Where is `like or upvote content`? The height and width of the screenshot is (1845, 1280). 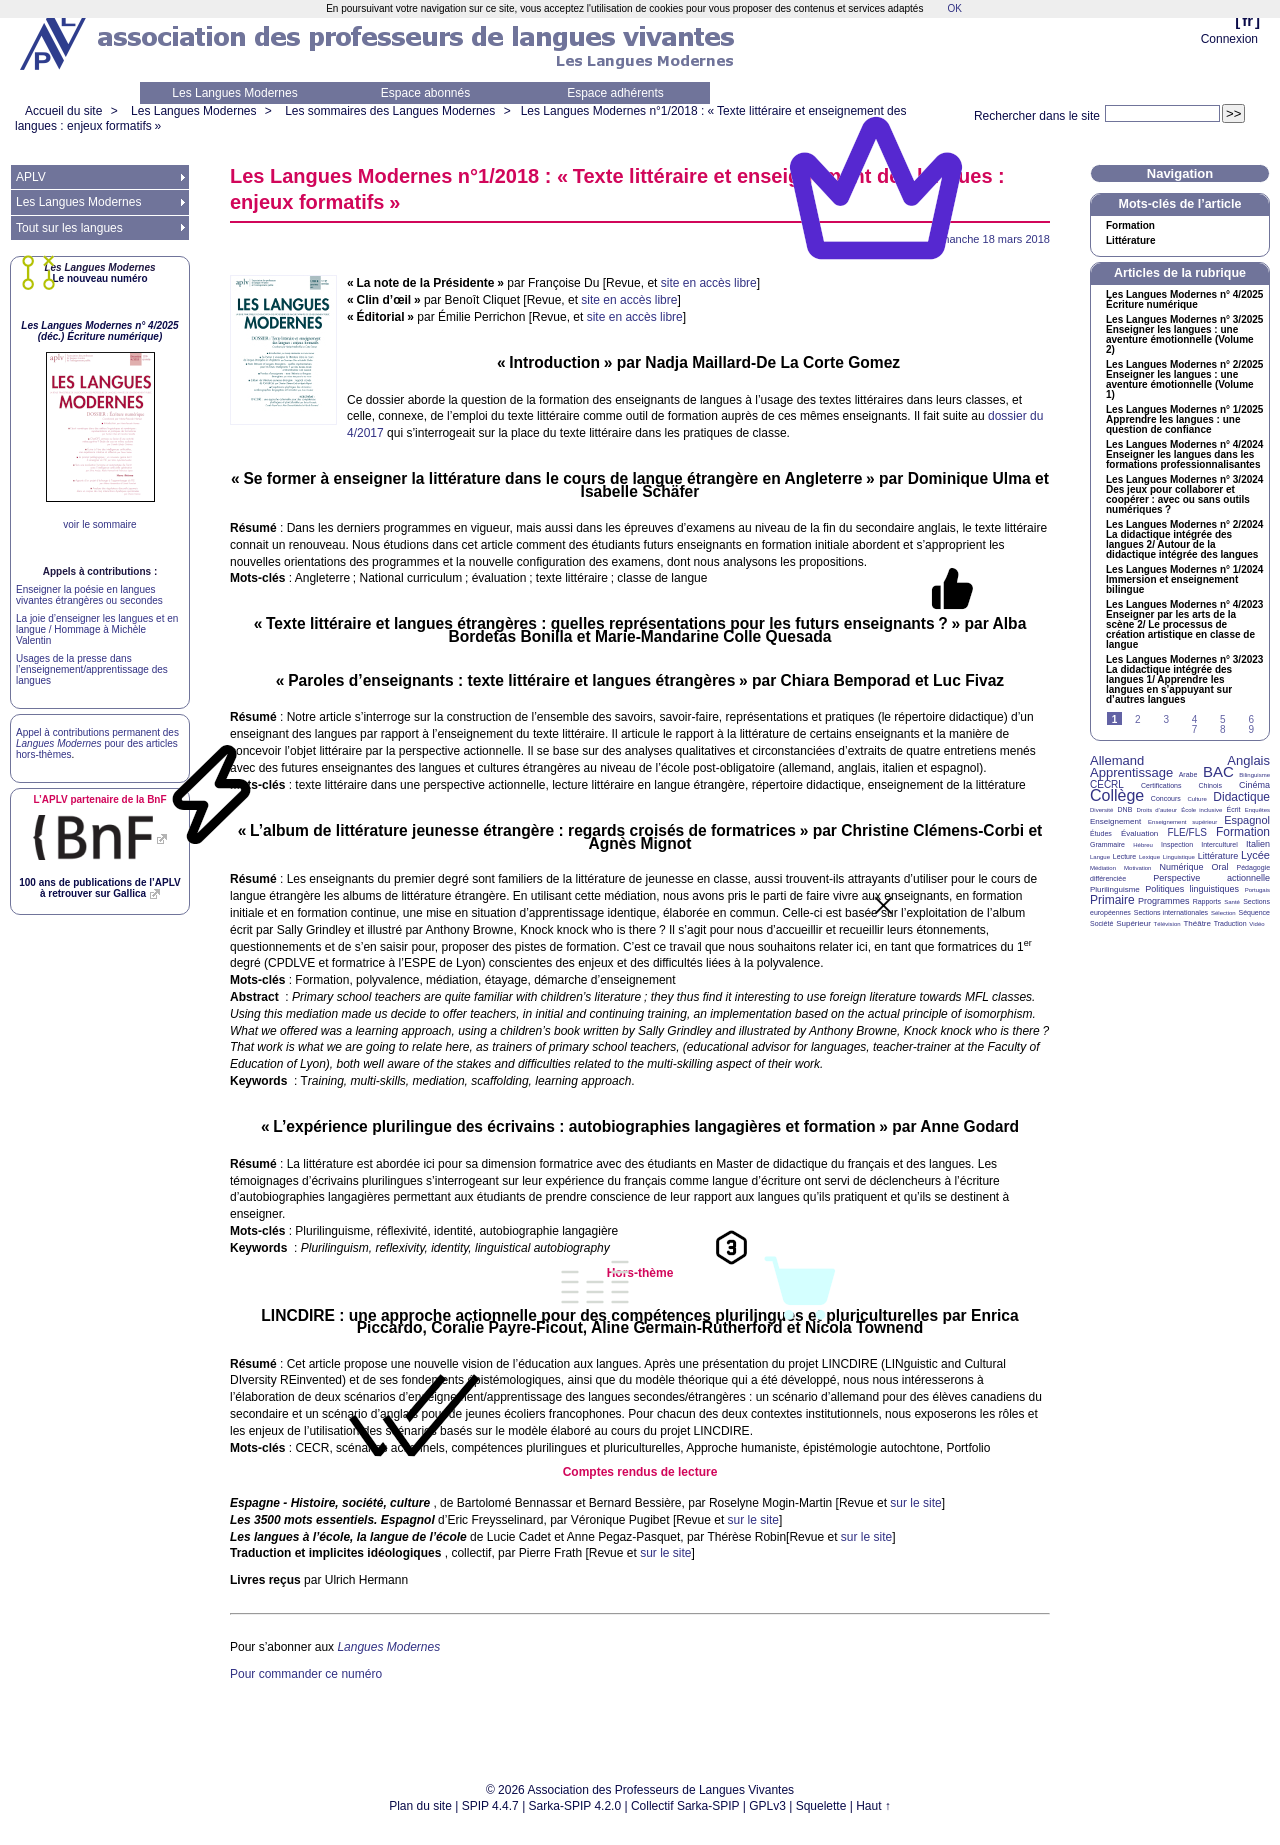
like or upvote content is located at coordinates (952, 588).